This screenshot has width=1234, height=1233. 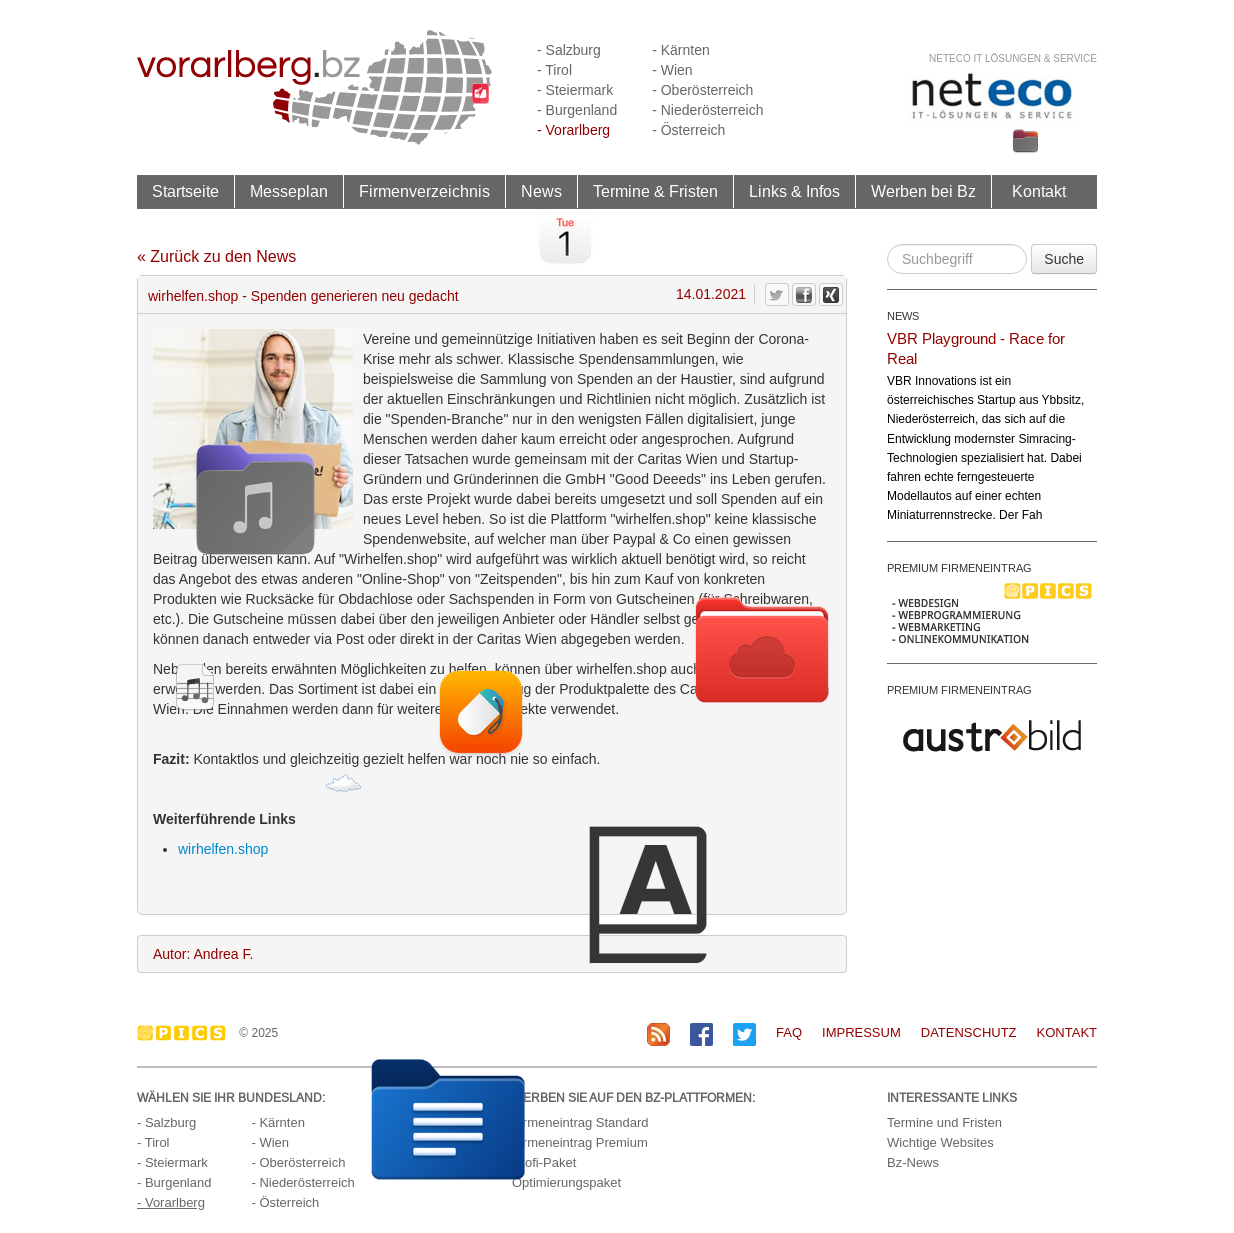 What do you see at coordinates (1025, 140) in the screenshot?
I see `indicates an open or expanded folder` at bounding box center [1025, 140].